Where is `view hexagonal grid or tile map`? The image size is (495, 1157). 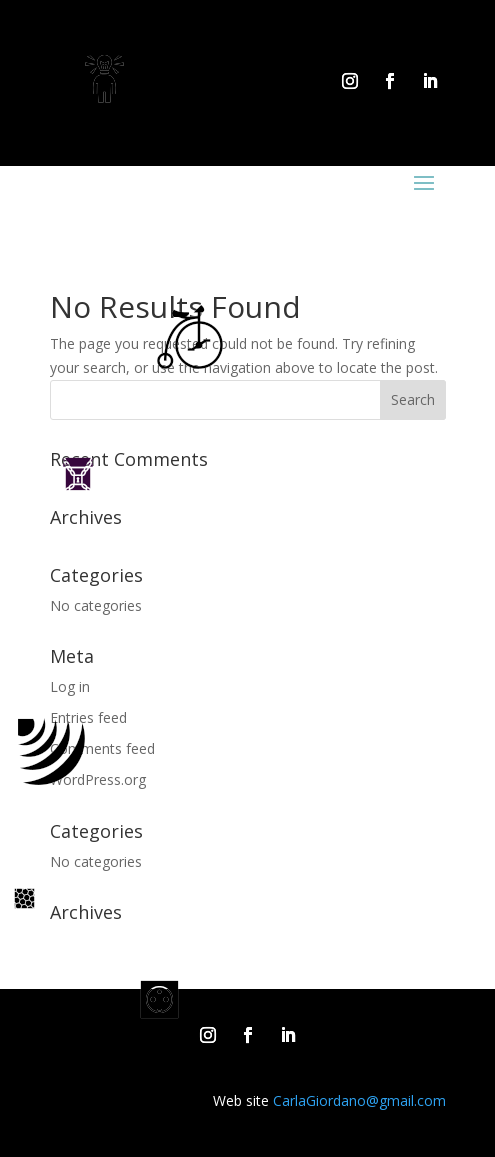
view hexagonal grid or tile map is located at coordinates (24, 898).